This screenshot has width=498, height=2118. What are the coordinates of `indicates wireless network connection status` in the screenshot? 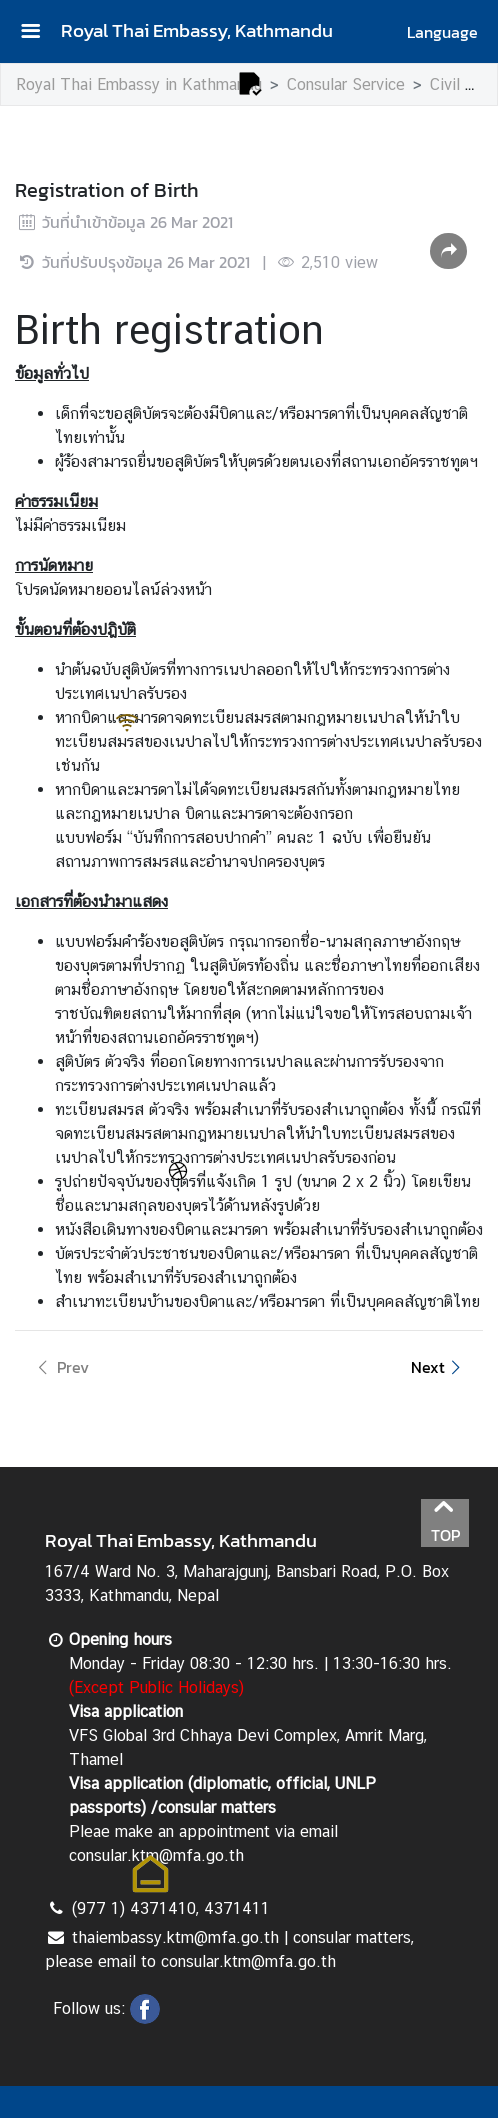 It's located at (127, 723).